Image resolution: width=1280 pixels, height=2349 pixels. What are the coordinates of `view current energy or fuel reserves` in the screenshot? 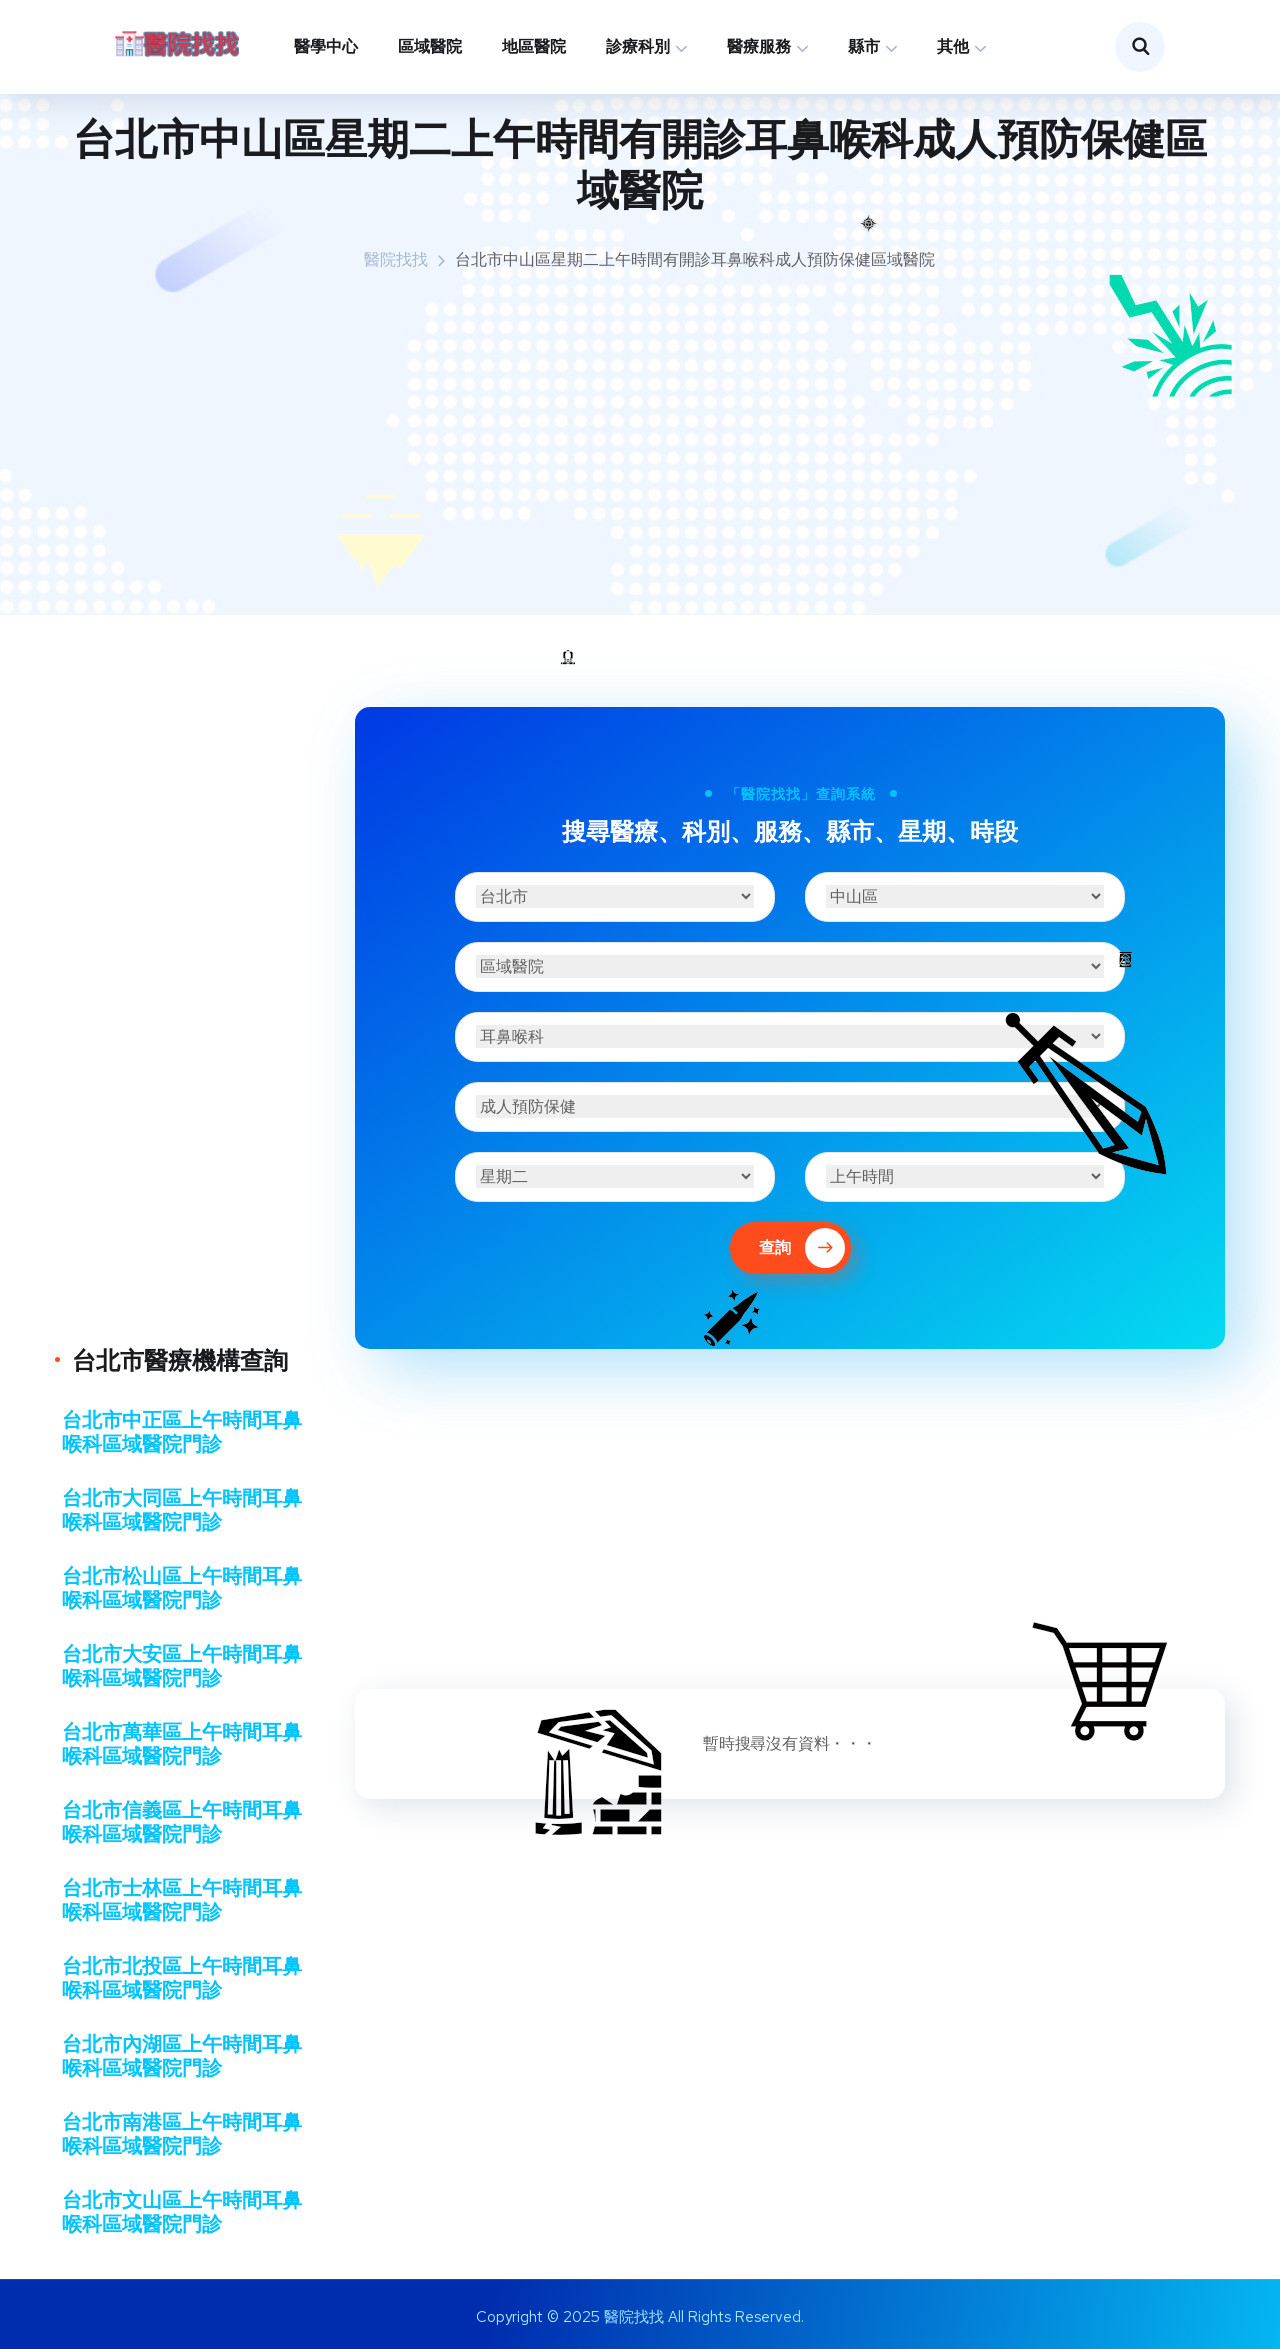 It's located at (568, 657).